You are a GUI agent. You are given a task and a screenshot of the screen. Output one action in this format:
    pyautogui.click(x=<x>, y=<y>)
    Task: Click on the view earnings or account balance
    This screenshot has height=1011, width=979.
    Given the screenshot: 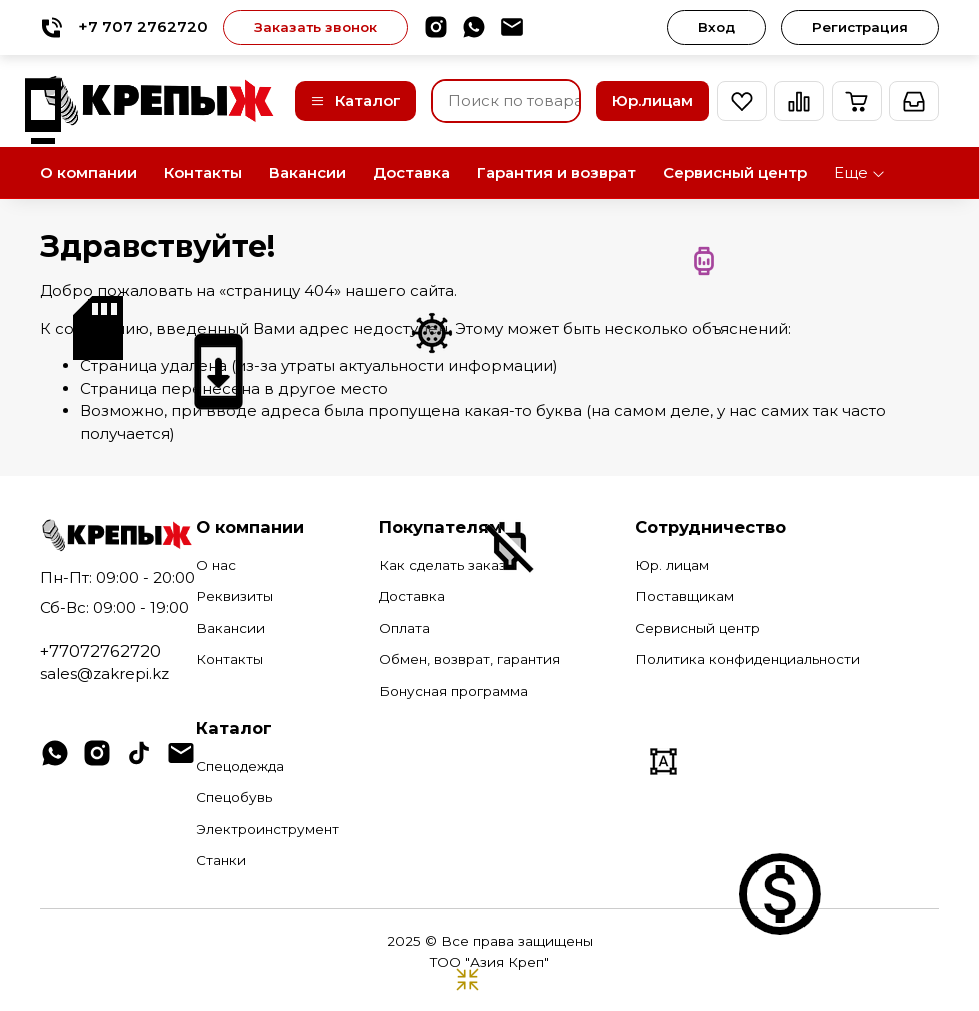 What is the action you would take?
    pyautogui.click(x=780, y=894)
    